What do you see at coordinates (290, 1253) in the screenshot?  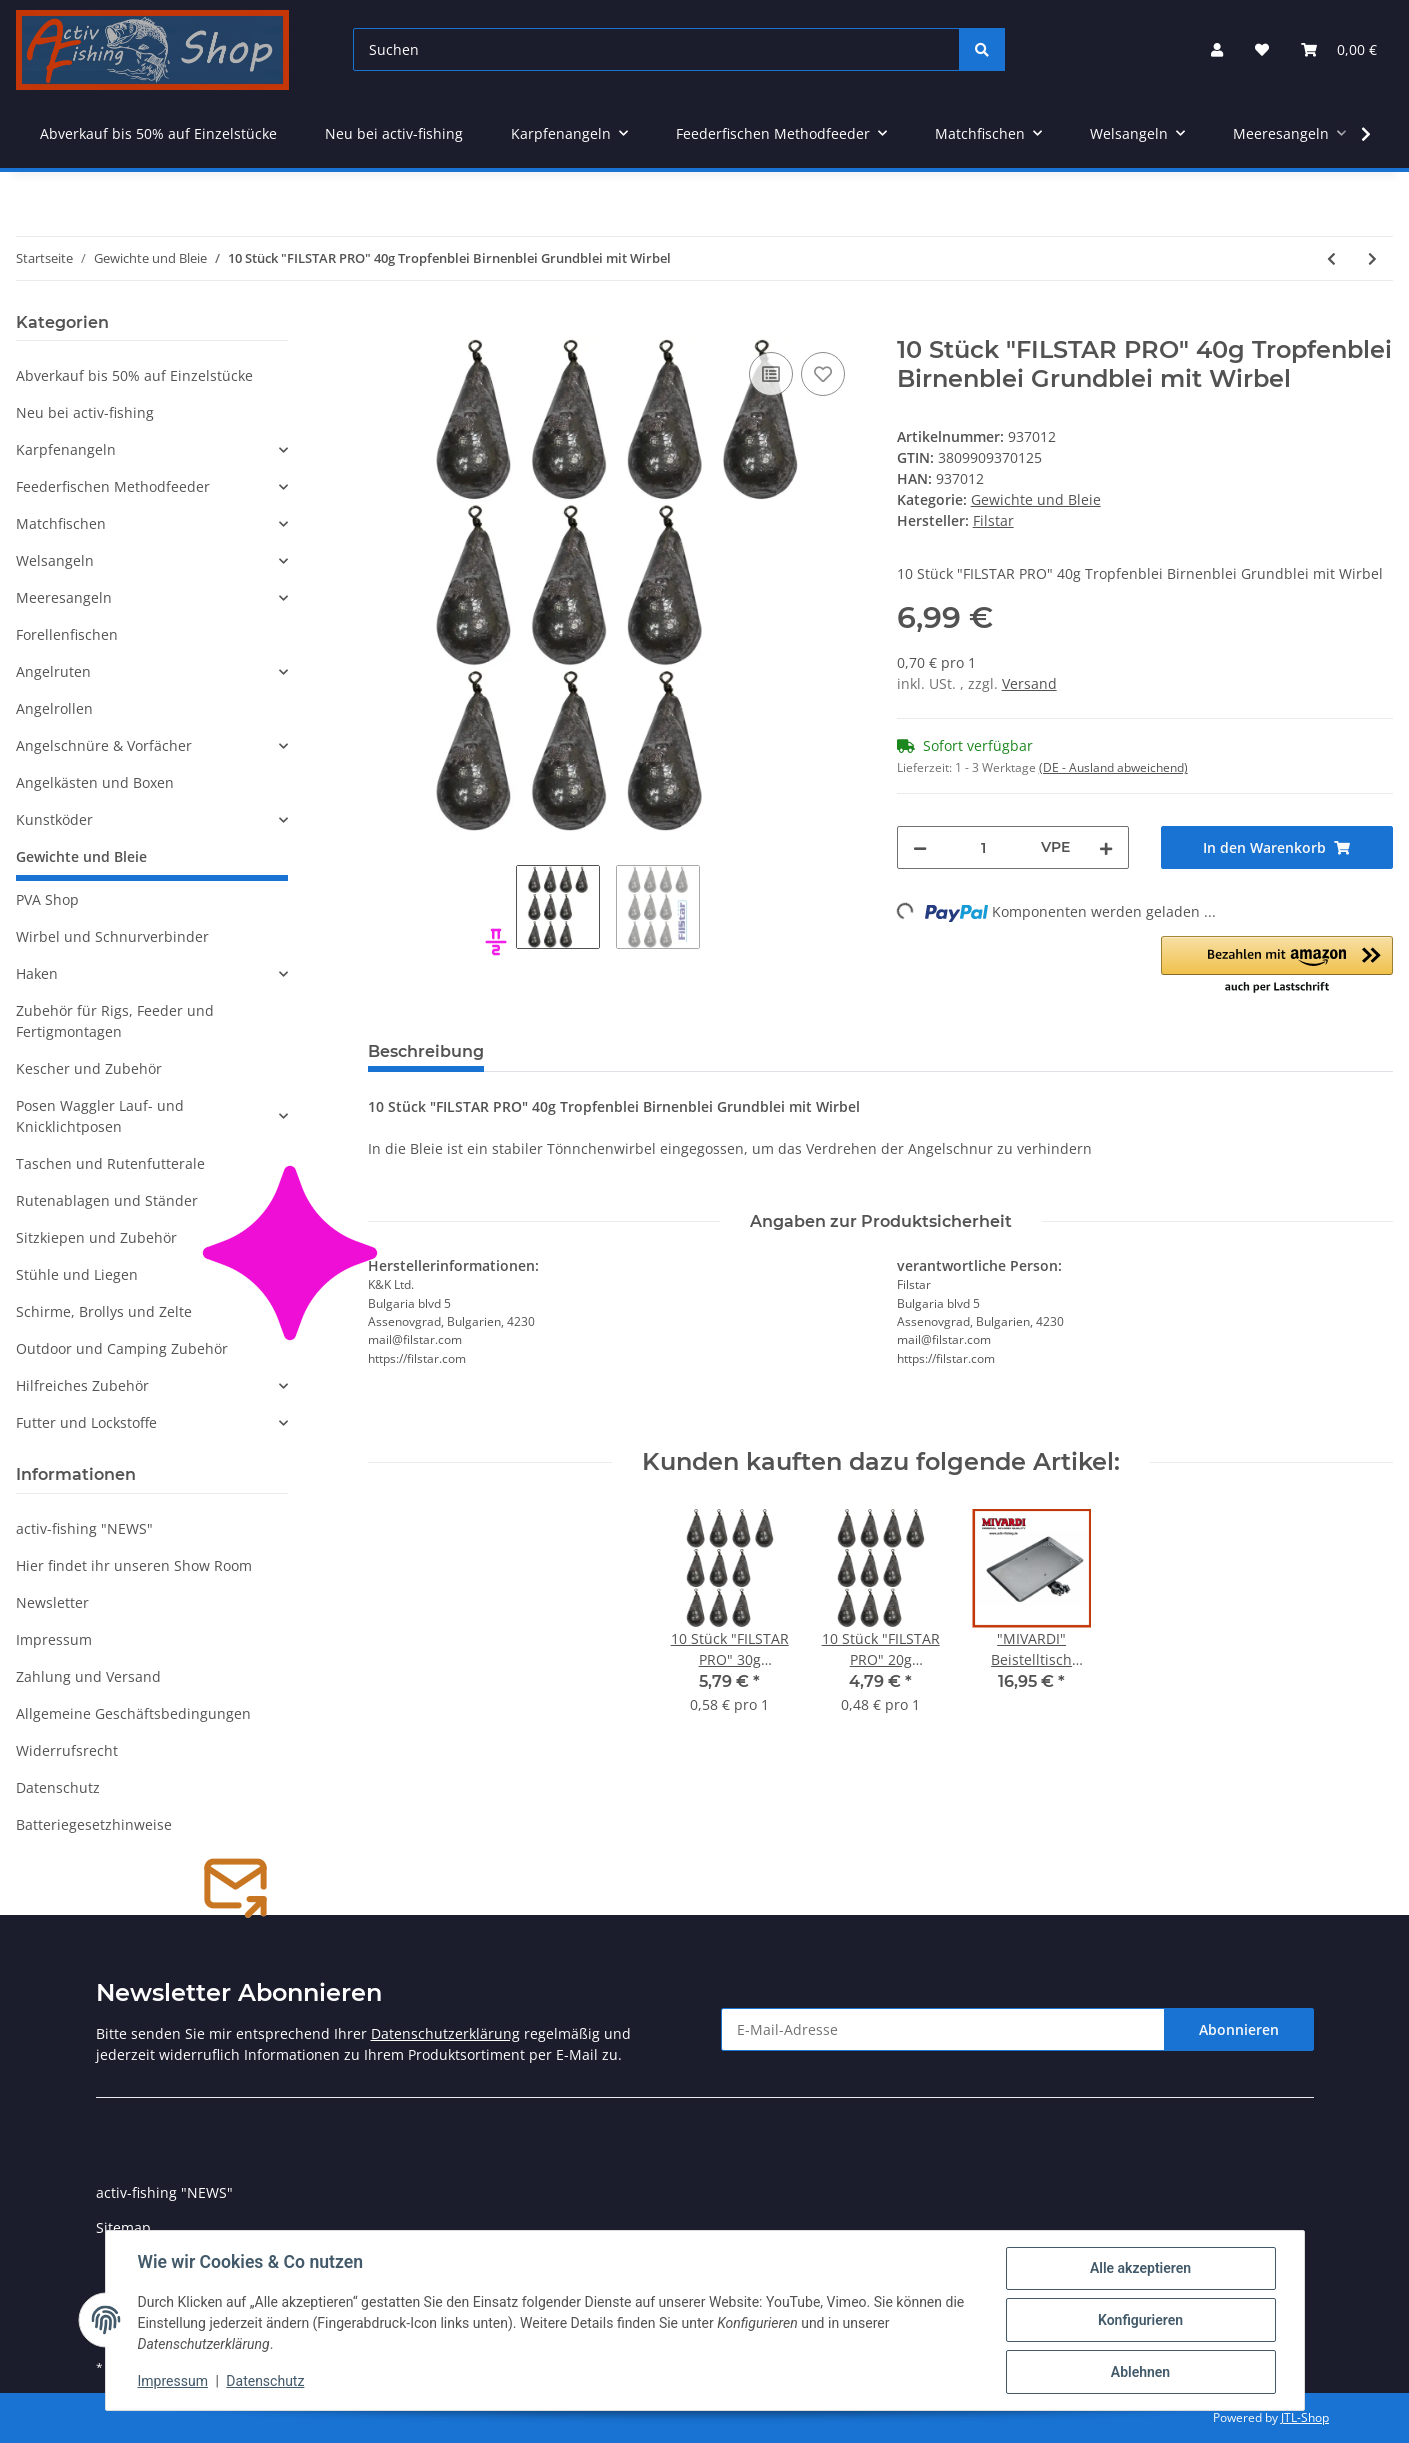 I see `indicates AI-generated or enhanced content` at bounding box center [290, 1253].